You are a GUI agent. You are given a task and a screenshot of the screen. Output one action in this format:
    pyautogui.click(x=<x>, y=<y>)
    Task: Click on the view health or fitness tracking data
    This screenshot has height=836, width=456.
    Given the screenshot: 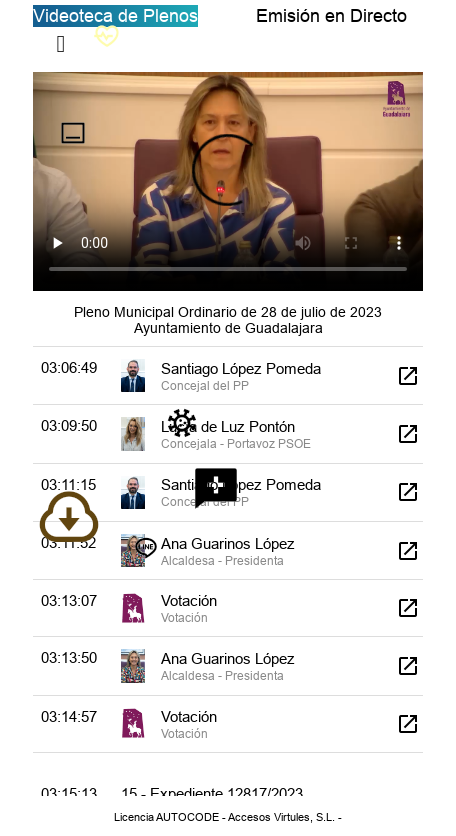 What is the action you would take?
    pyautogui.click(x=107, y=36)
    